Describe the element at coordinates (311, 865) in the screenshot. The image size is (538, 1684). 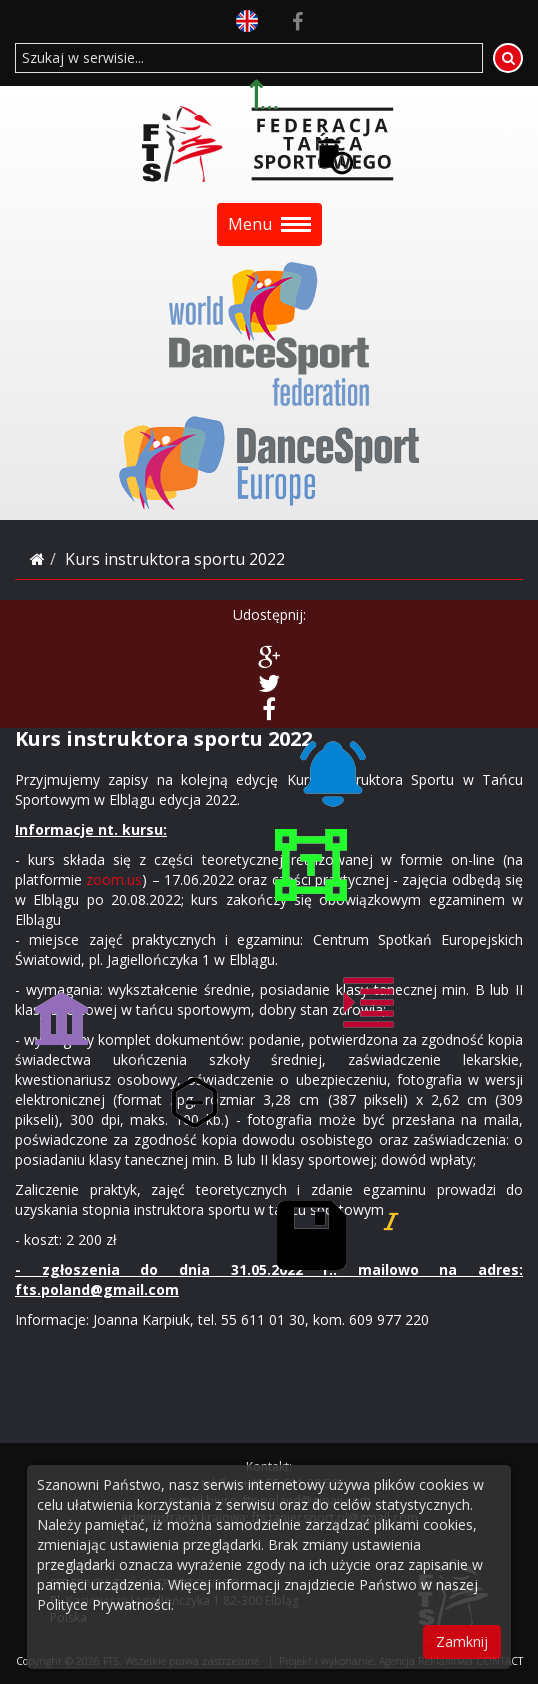
I see `insert a text box or text field` at that location.